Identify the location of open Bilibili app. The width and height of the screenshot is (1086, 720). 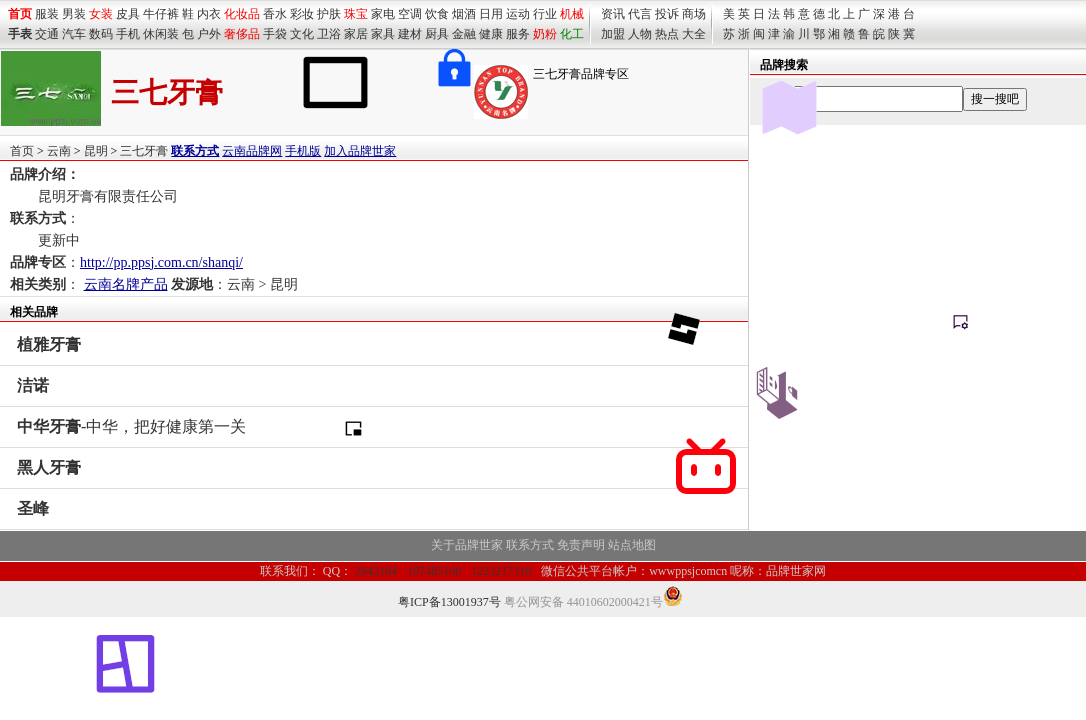
(706, 467).